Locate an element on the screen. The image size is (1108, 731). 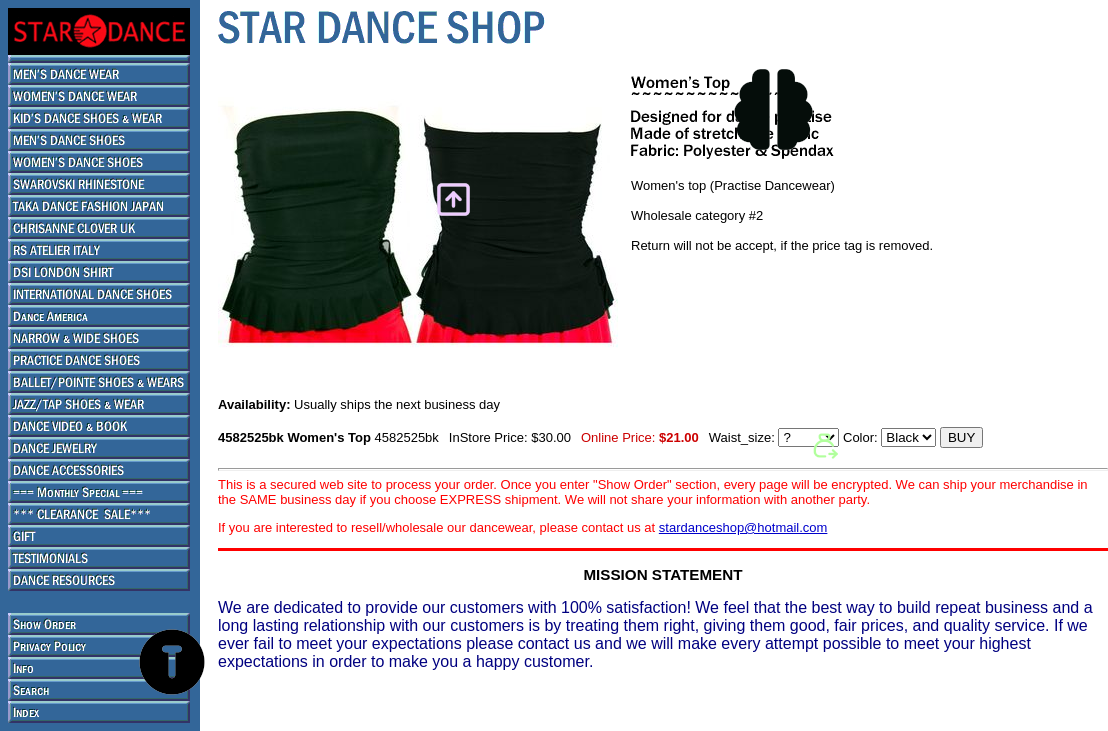
indicates text or typography settings is located at coordinates (172, 662).